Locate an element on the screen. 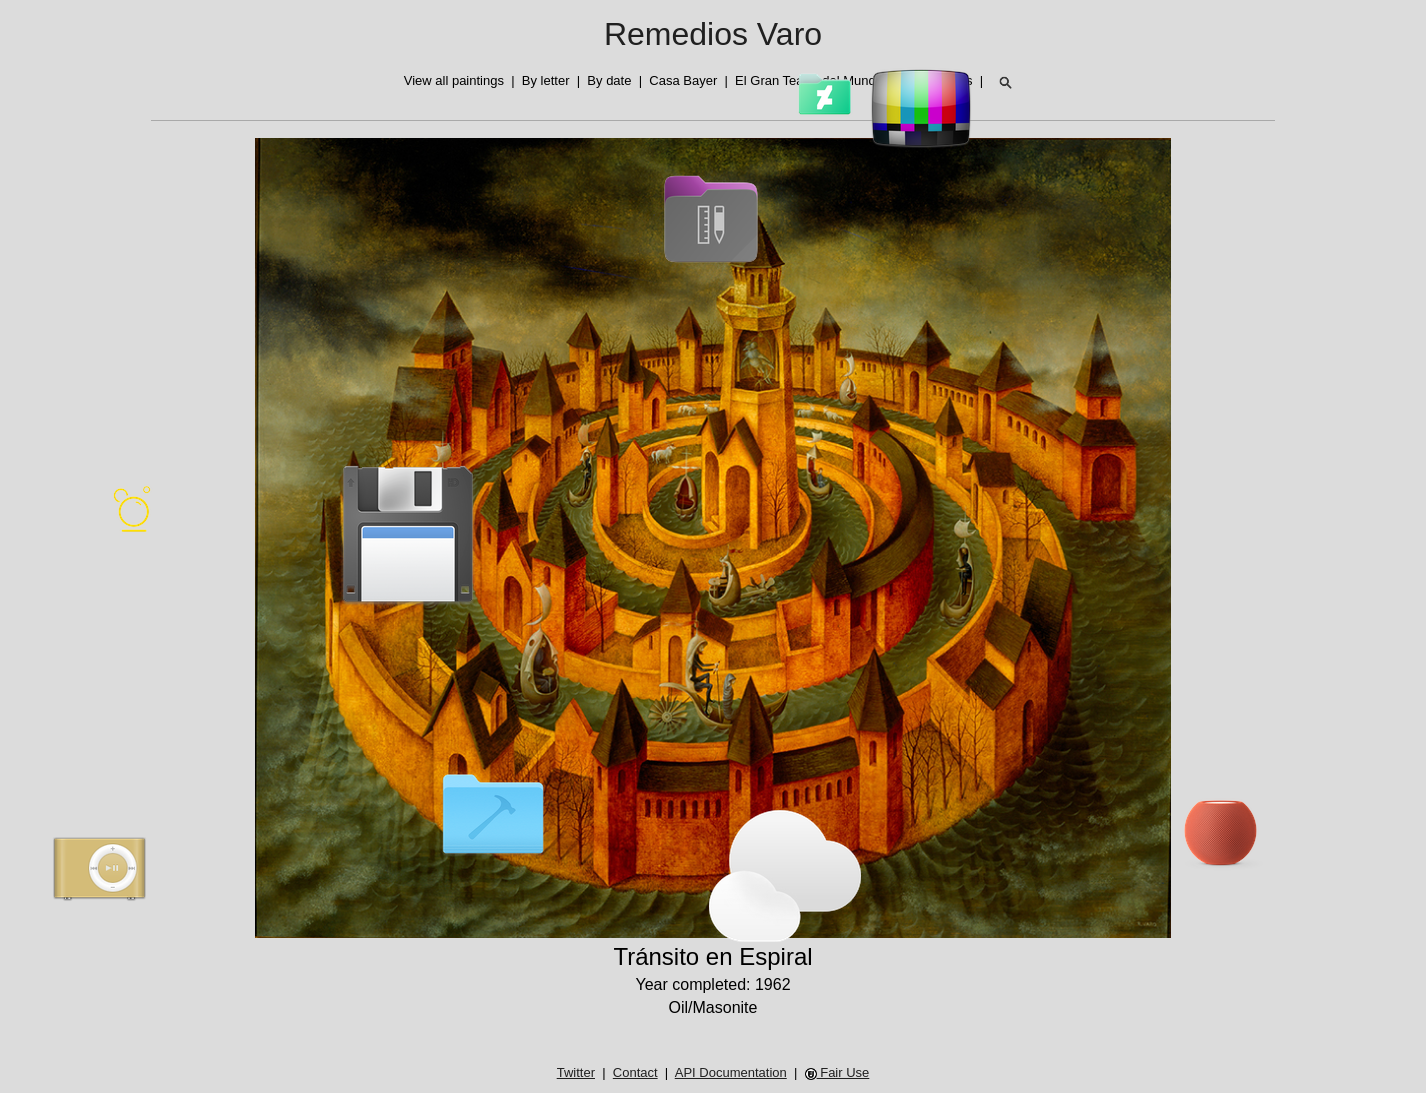 This screenshot has height=1093, width=1426. HomePod mini smart speaker in orange is located at coordinates (1220, 839).